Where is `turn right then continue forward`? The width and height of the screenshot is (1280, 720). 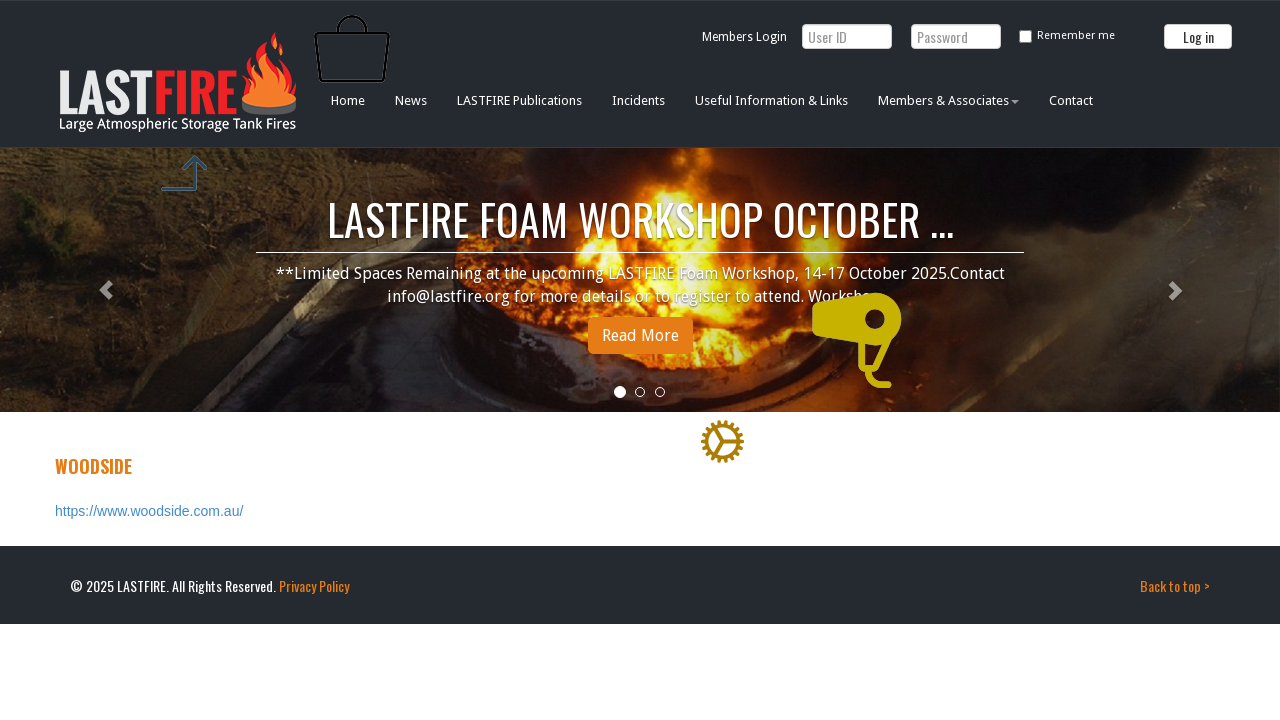 turn right then continue forward is located at coordinates (186, 175).